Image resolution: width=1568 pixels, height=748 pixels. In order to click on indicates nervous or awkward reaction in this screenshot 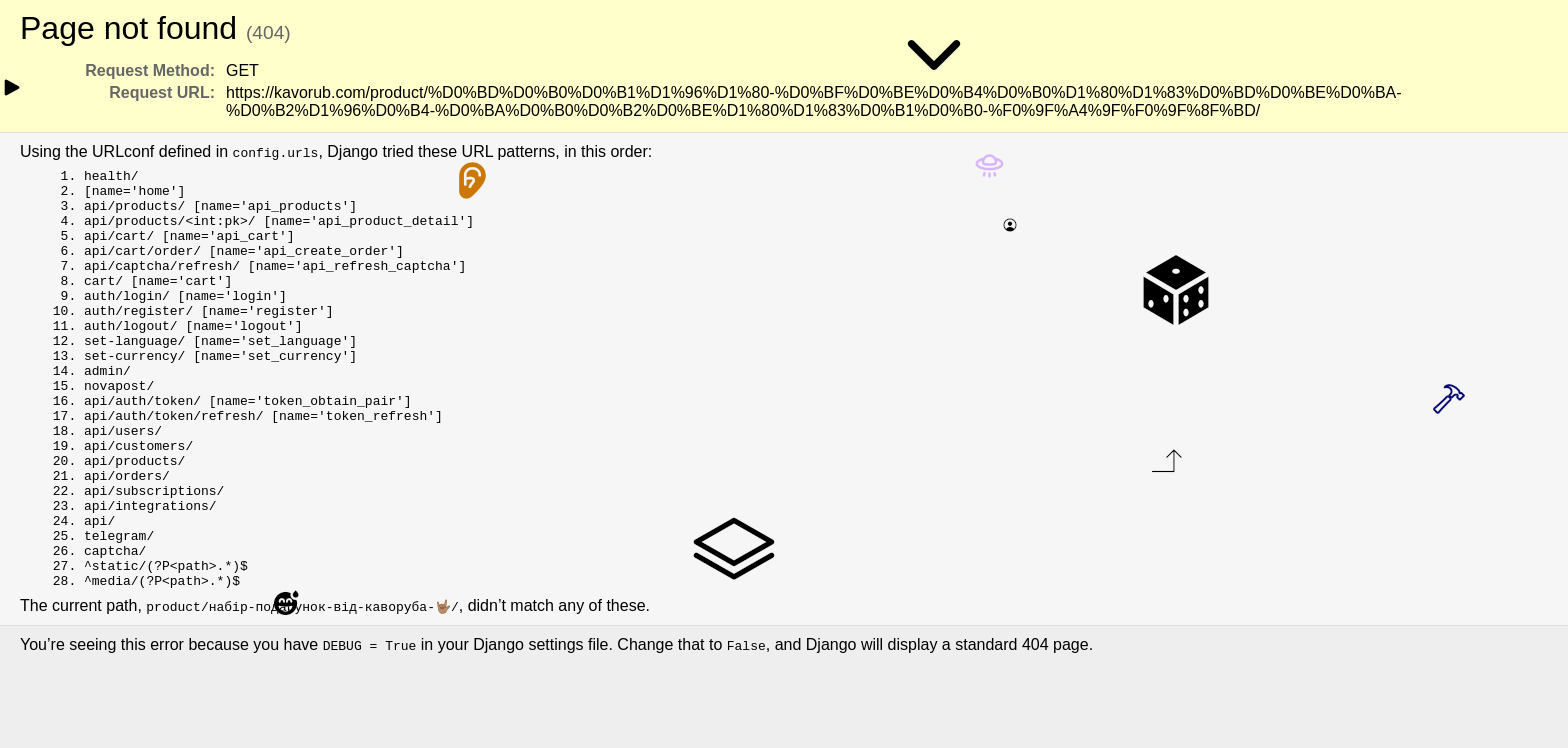, I will do `click(285, 603)`.